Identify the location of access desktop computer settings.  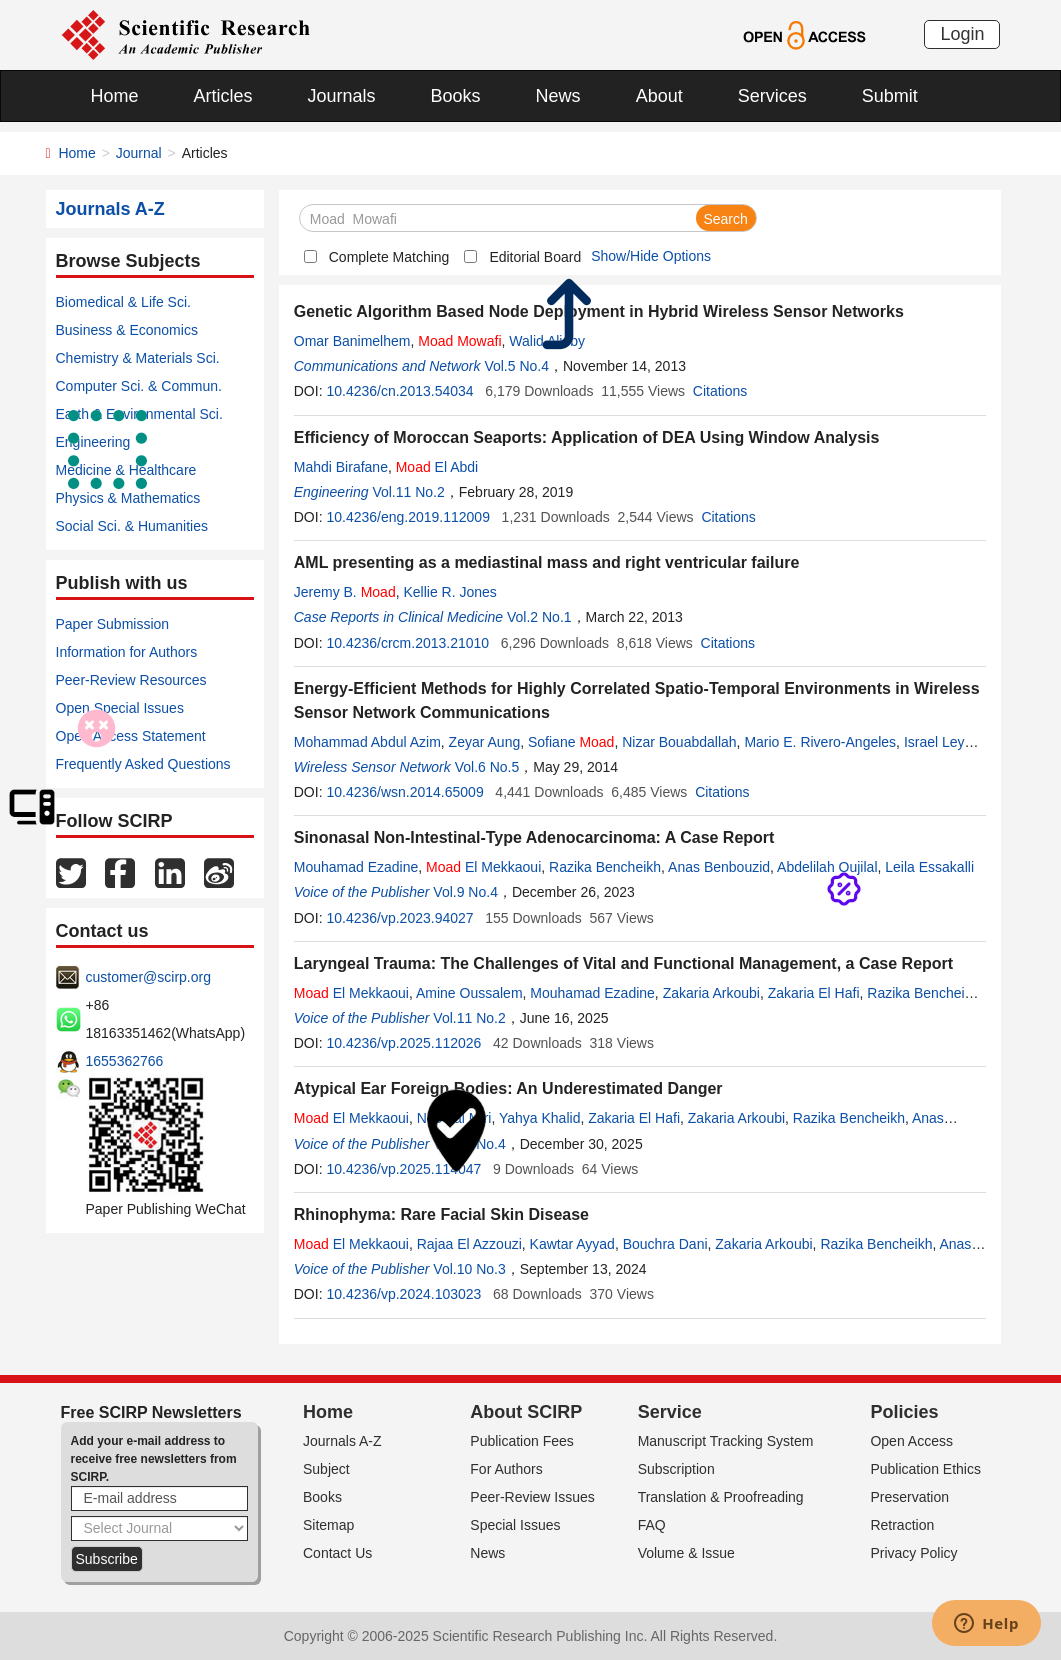
(32, 807).